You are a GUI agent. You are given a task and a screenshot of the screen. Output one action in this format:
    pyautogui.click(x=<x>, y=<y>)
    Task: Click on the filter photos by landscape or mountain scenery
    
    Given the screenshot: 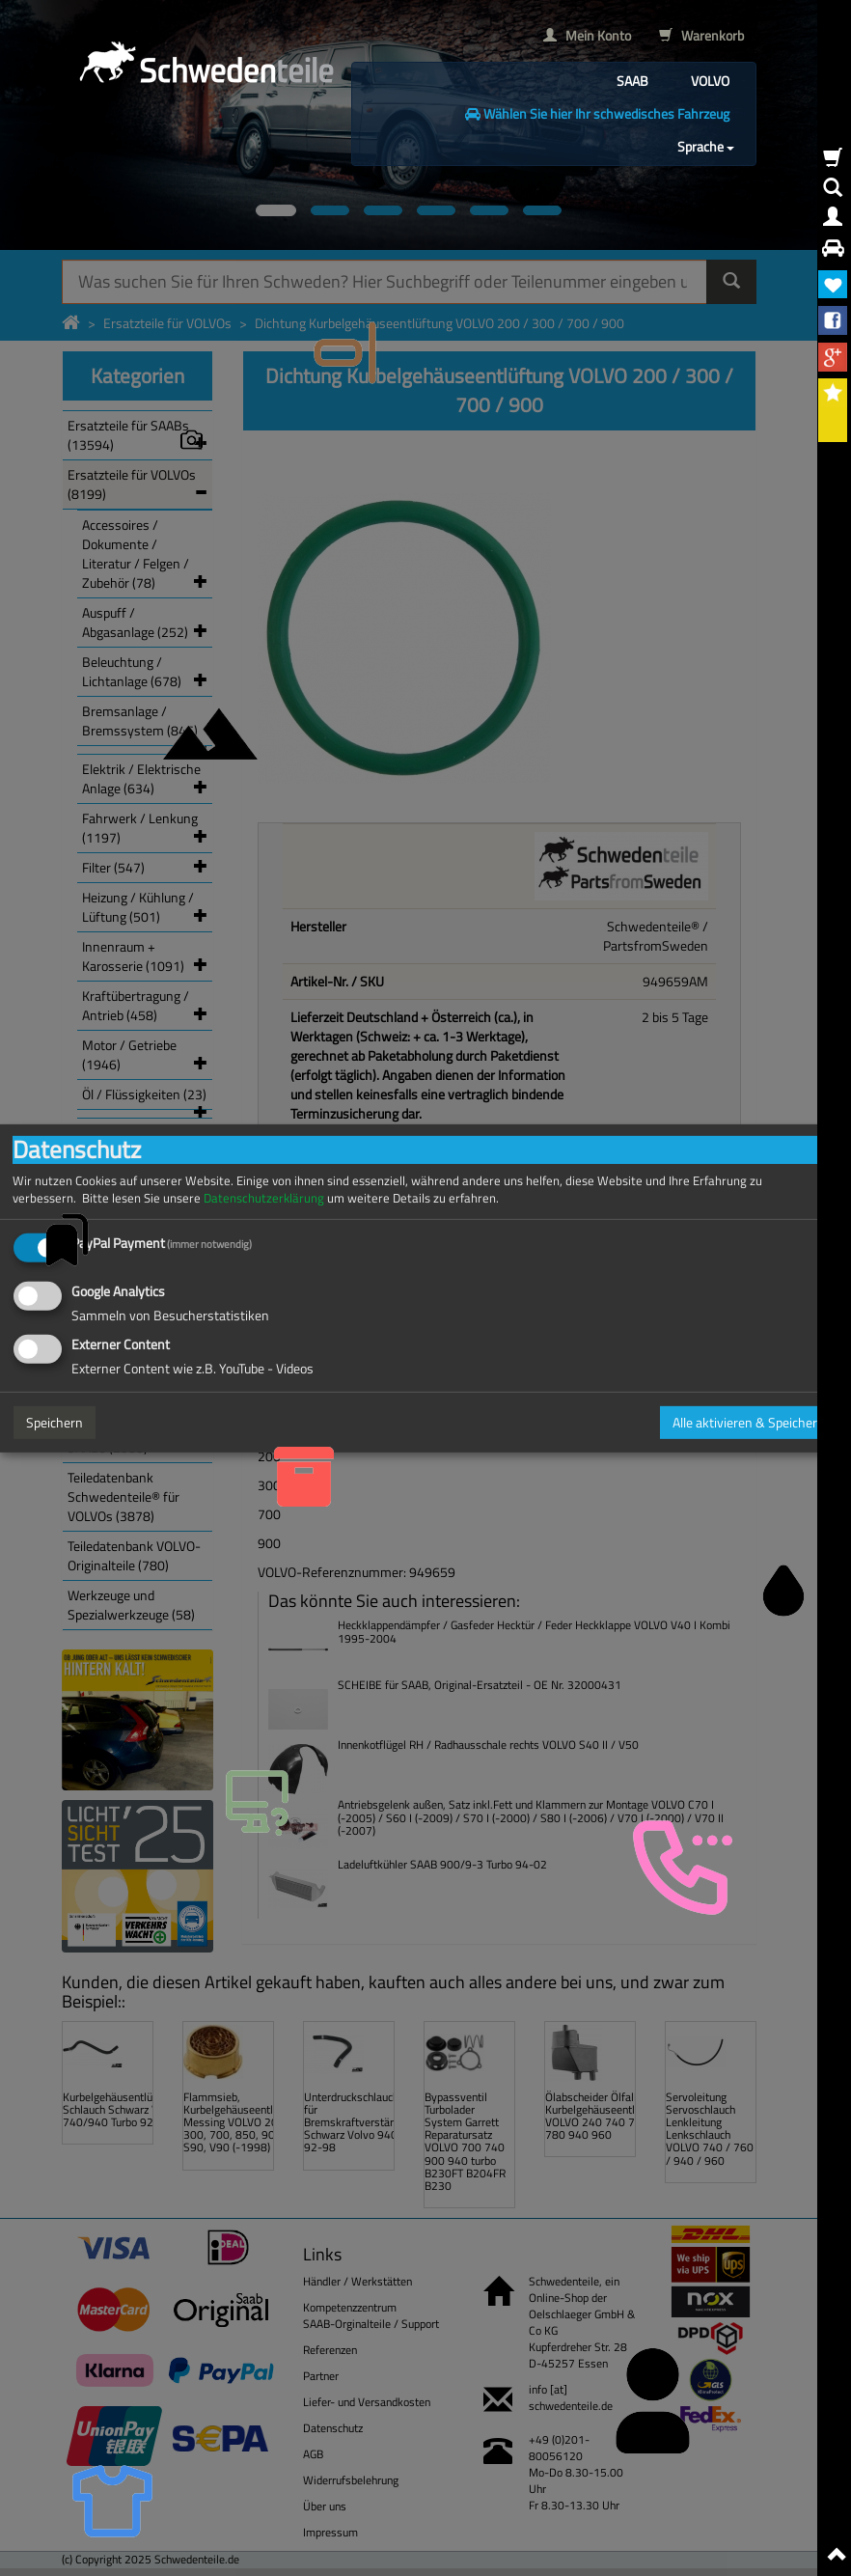 What is the action you would take?
    pyautogui.click(x=210, y=734)
    